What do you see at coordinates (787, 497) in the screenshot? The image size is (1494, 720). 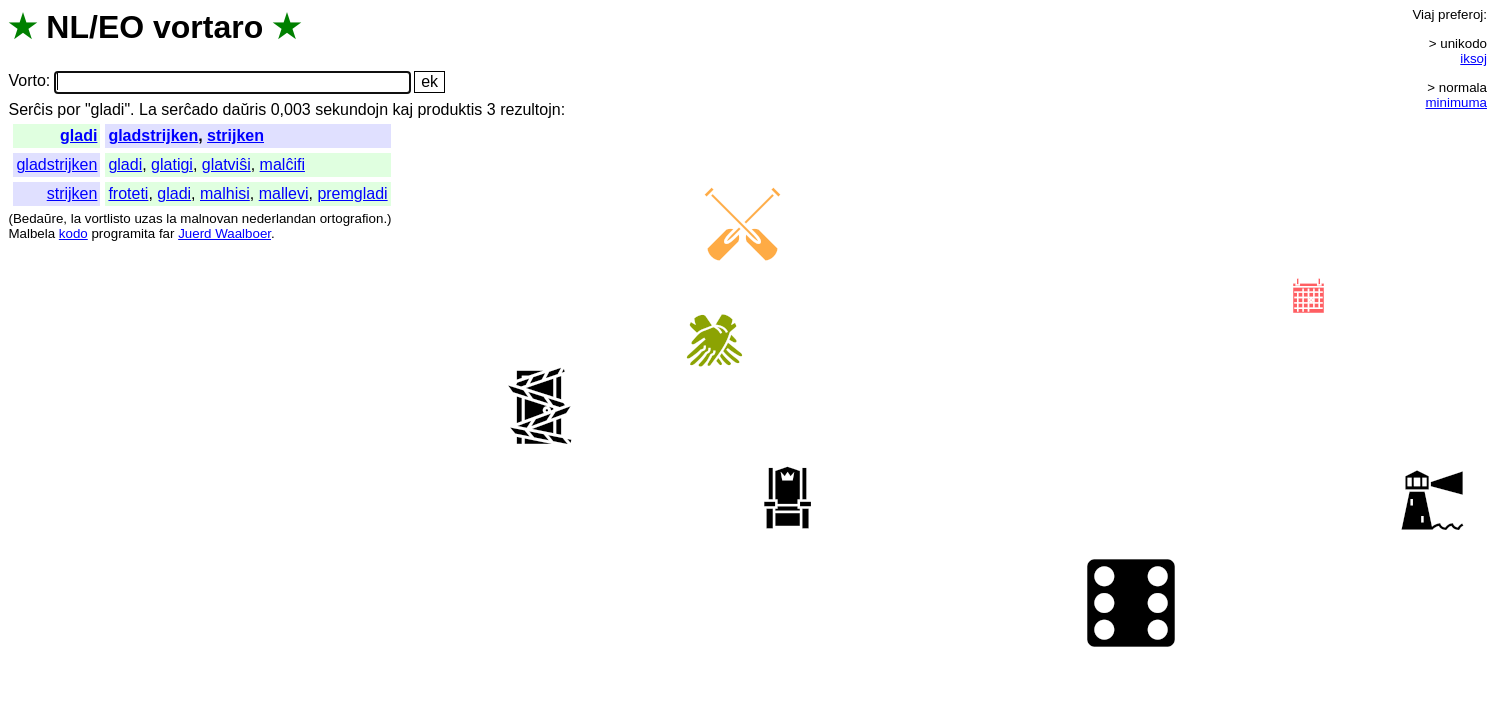 I see `access throne room or royal court in game` at bounding box center [787, 497].